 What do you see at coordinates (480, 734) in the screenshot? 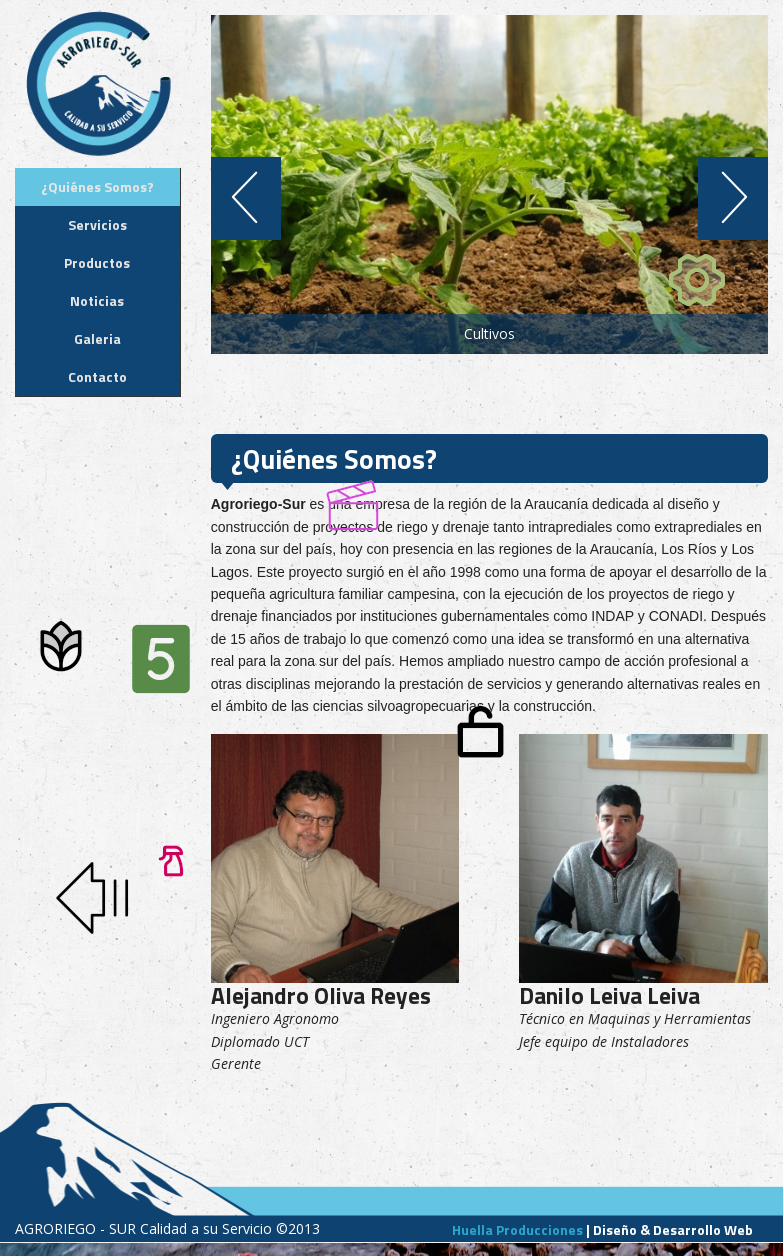
I see `unlocked or unsecured state` at bounding box center [480, 734].